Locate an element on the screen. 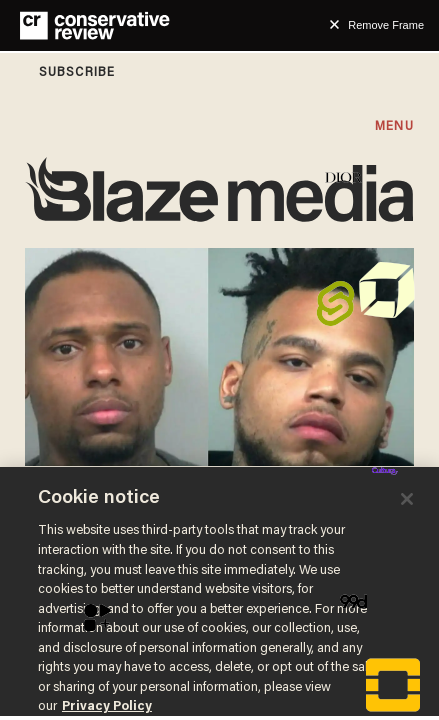 Image resolution: width=439 pixels, height=720 pixels. navigate to the Cultura website or app is located at coordinates (385, 471).